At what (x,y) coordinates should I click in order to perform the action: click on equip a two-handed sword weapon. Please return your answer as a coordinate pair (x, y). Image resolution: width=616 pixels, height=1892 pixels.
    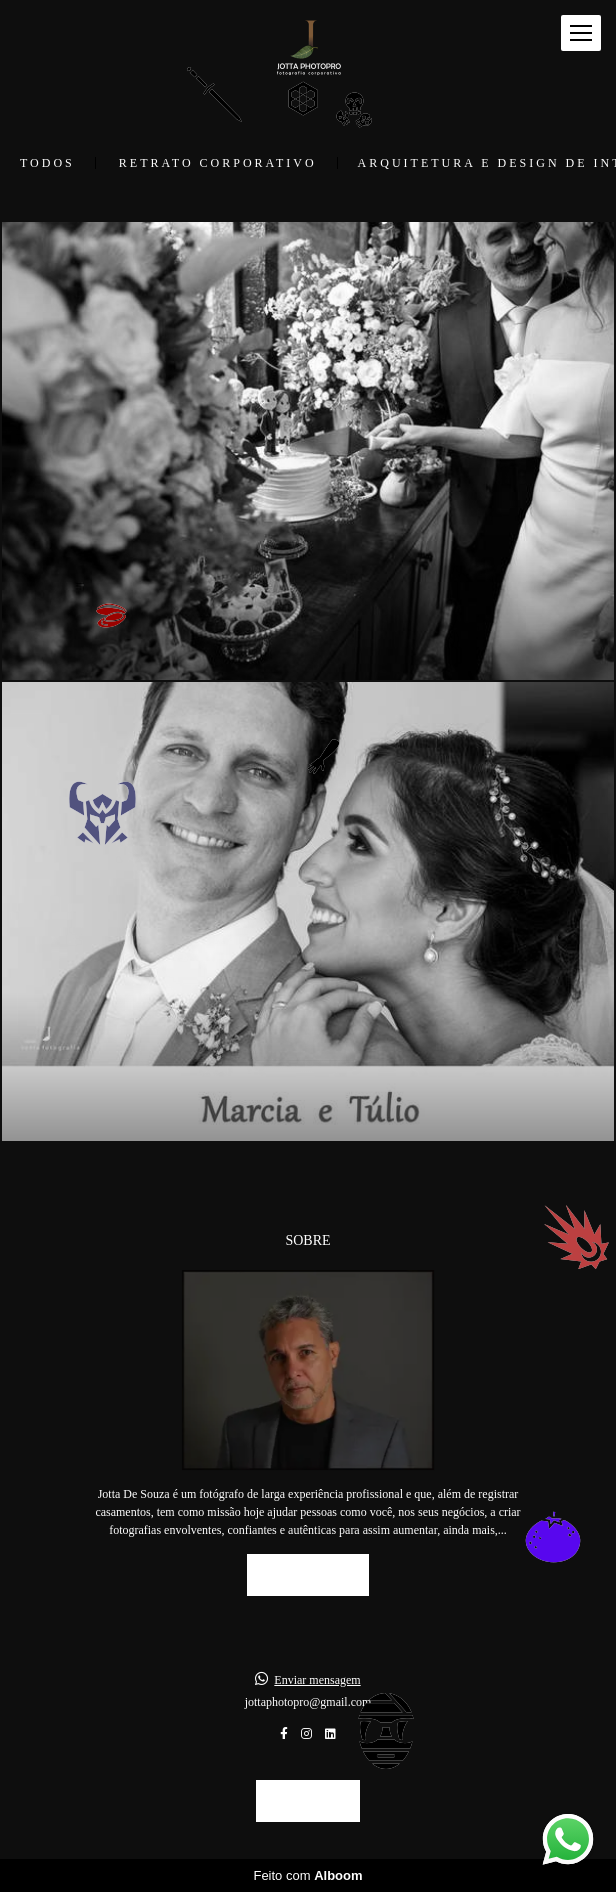
    Looking at the image, I should click on (214, 94).